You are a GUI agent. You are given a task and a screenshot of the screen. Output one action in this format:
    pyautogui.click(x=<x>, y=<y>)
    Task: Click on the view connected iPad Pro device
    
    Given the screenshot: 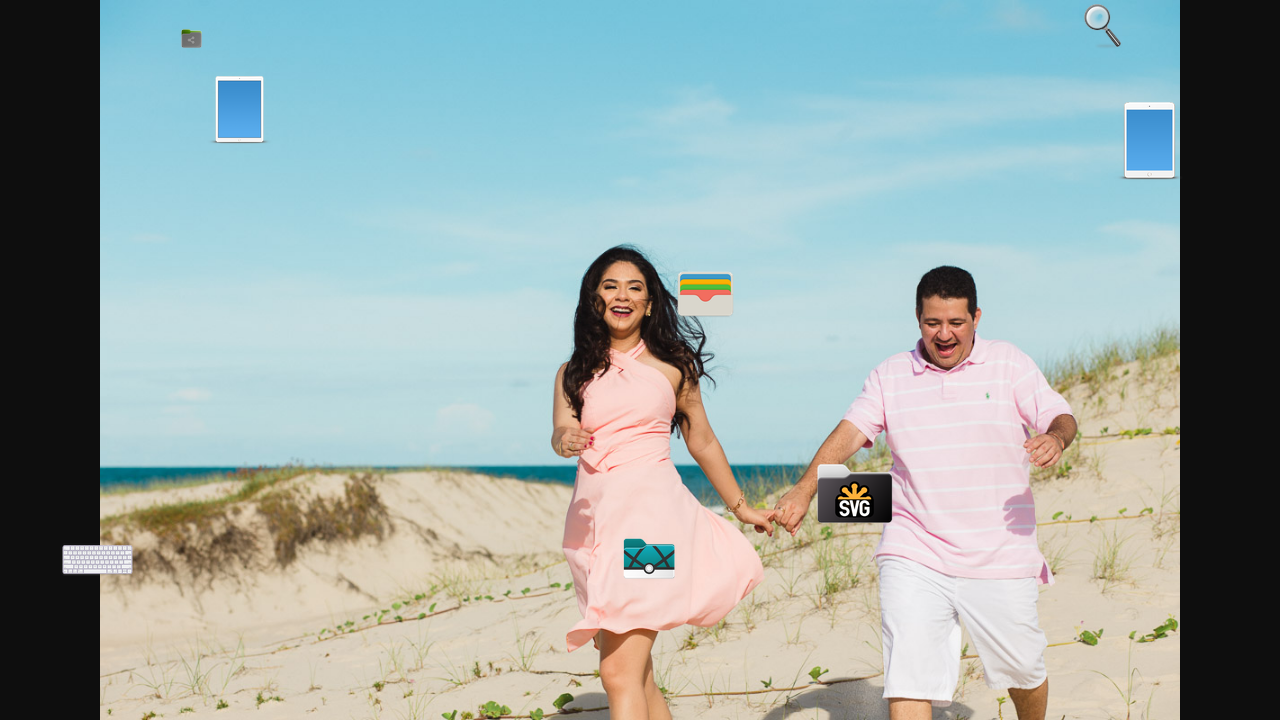 What is the action you would take?
    pyautogui.click(x=239, y=109)
    